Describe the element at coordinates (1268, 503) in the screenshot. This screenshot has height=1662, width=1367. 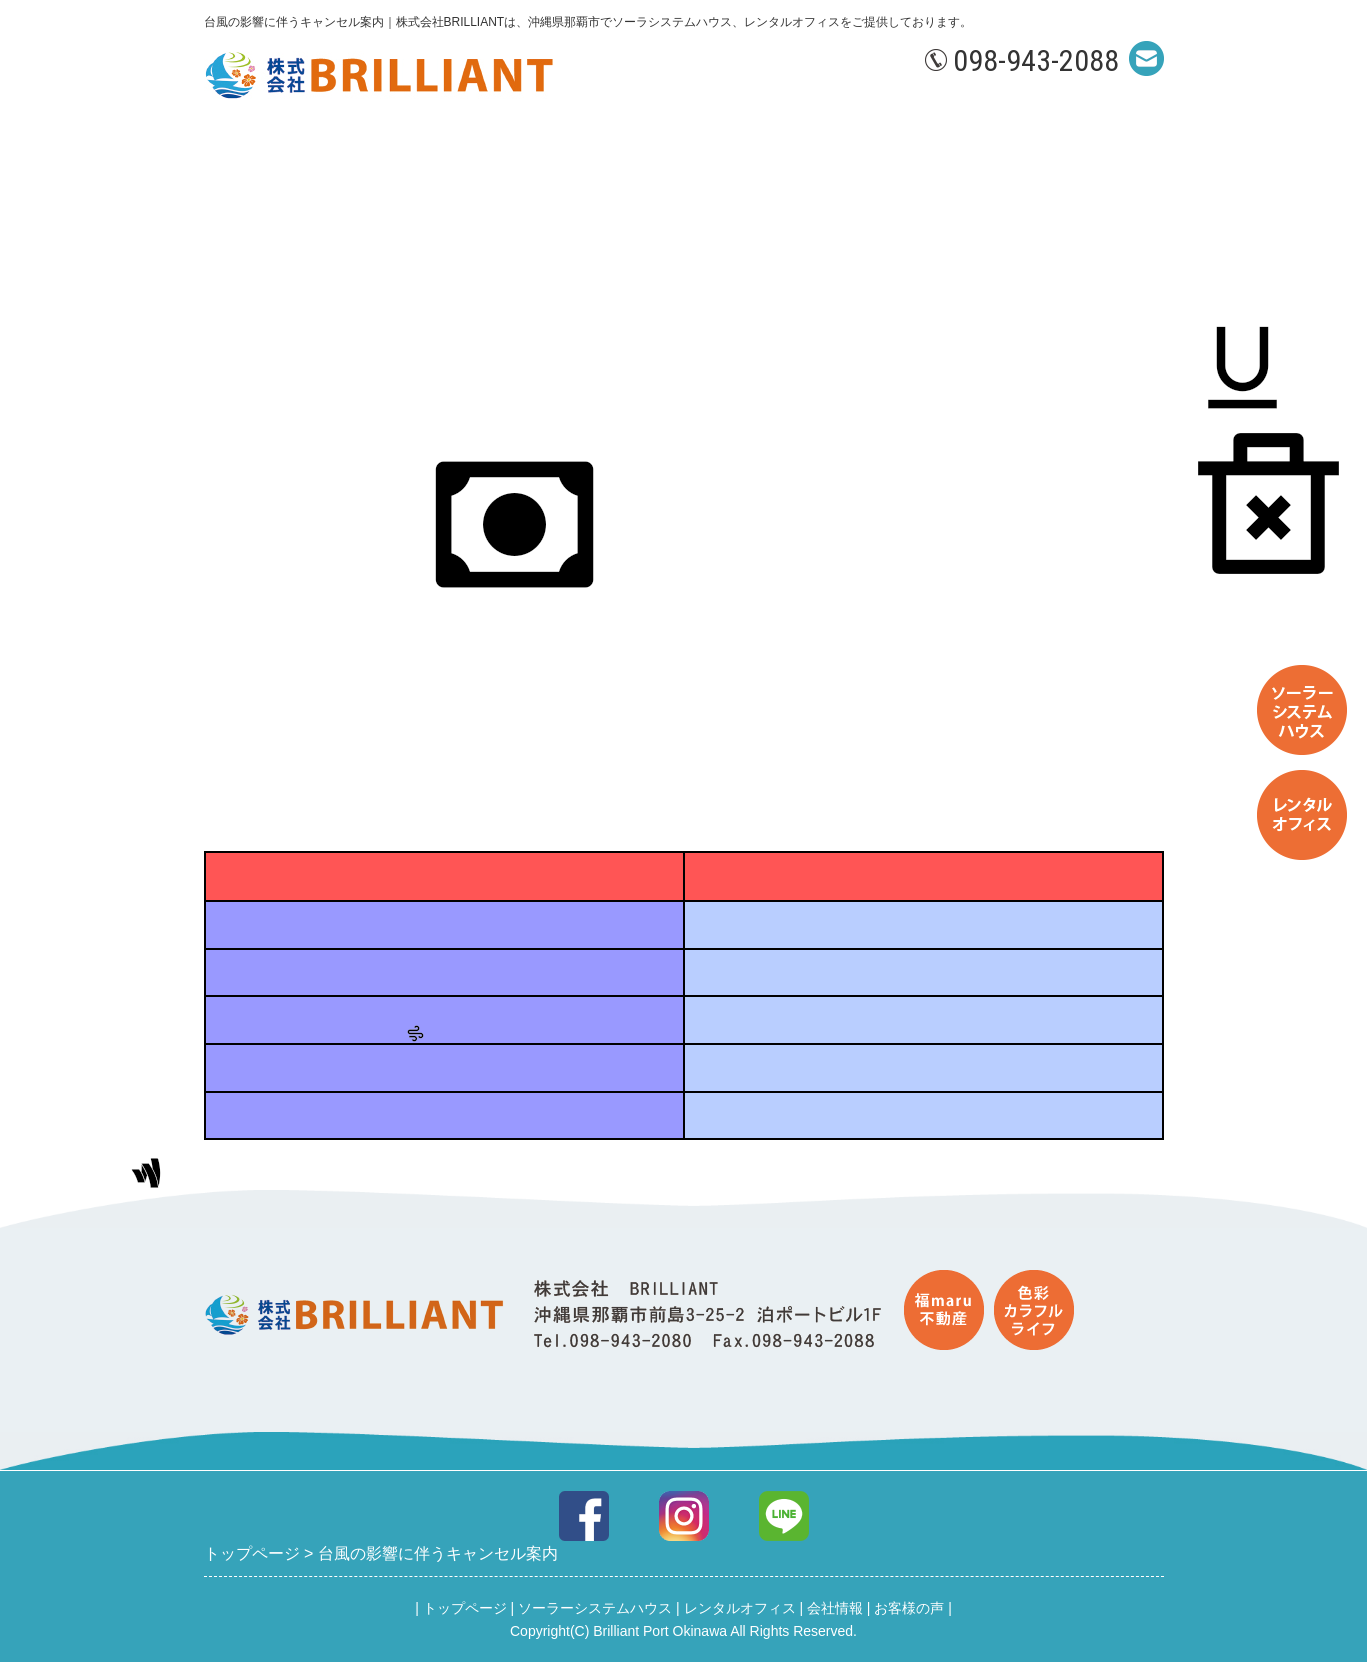
I see `delete selected item` at that location.